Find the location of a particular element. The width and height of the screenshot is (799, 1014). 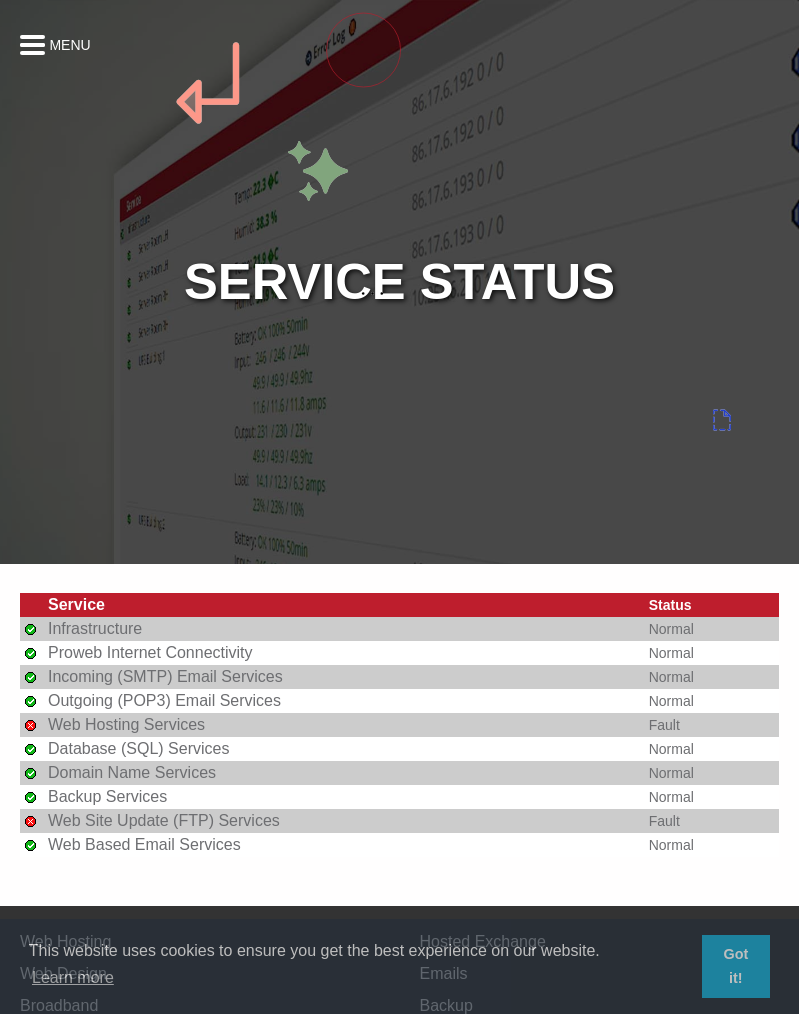

access more options or actions is located at coordinates (372, 293).